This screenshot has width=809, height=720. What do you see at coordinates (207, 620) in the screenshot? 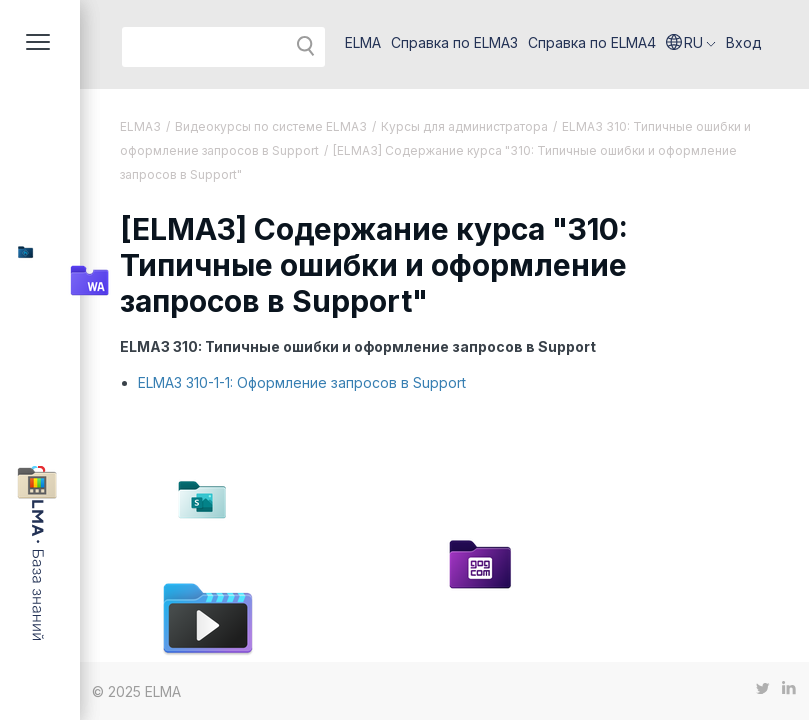
I see `open your movies folder` at bounding box center [207, 620].